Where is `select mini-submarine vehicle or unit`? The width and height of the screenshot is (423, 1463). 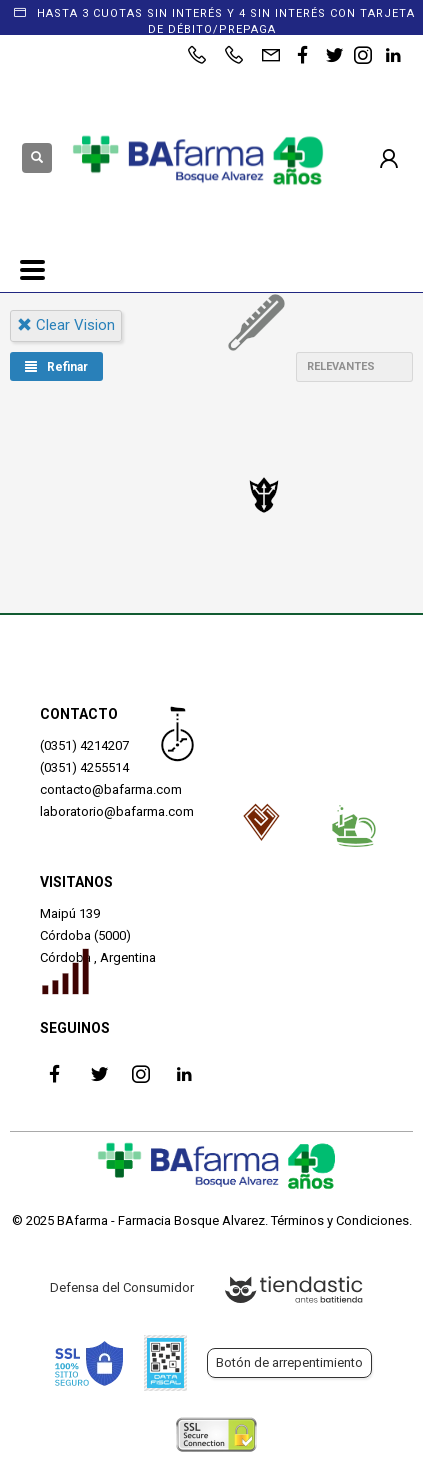
select mini-submarine vehicle or unit is located at coordinates (354, 826).